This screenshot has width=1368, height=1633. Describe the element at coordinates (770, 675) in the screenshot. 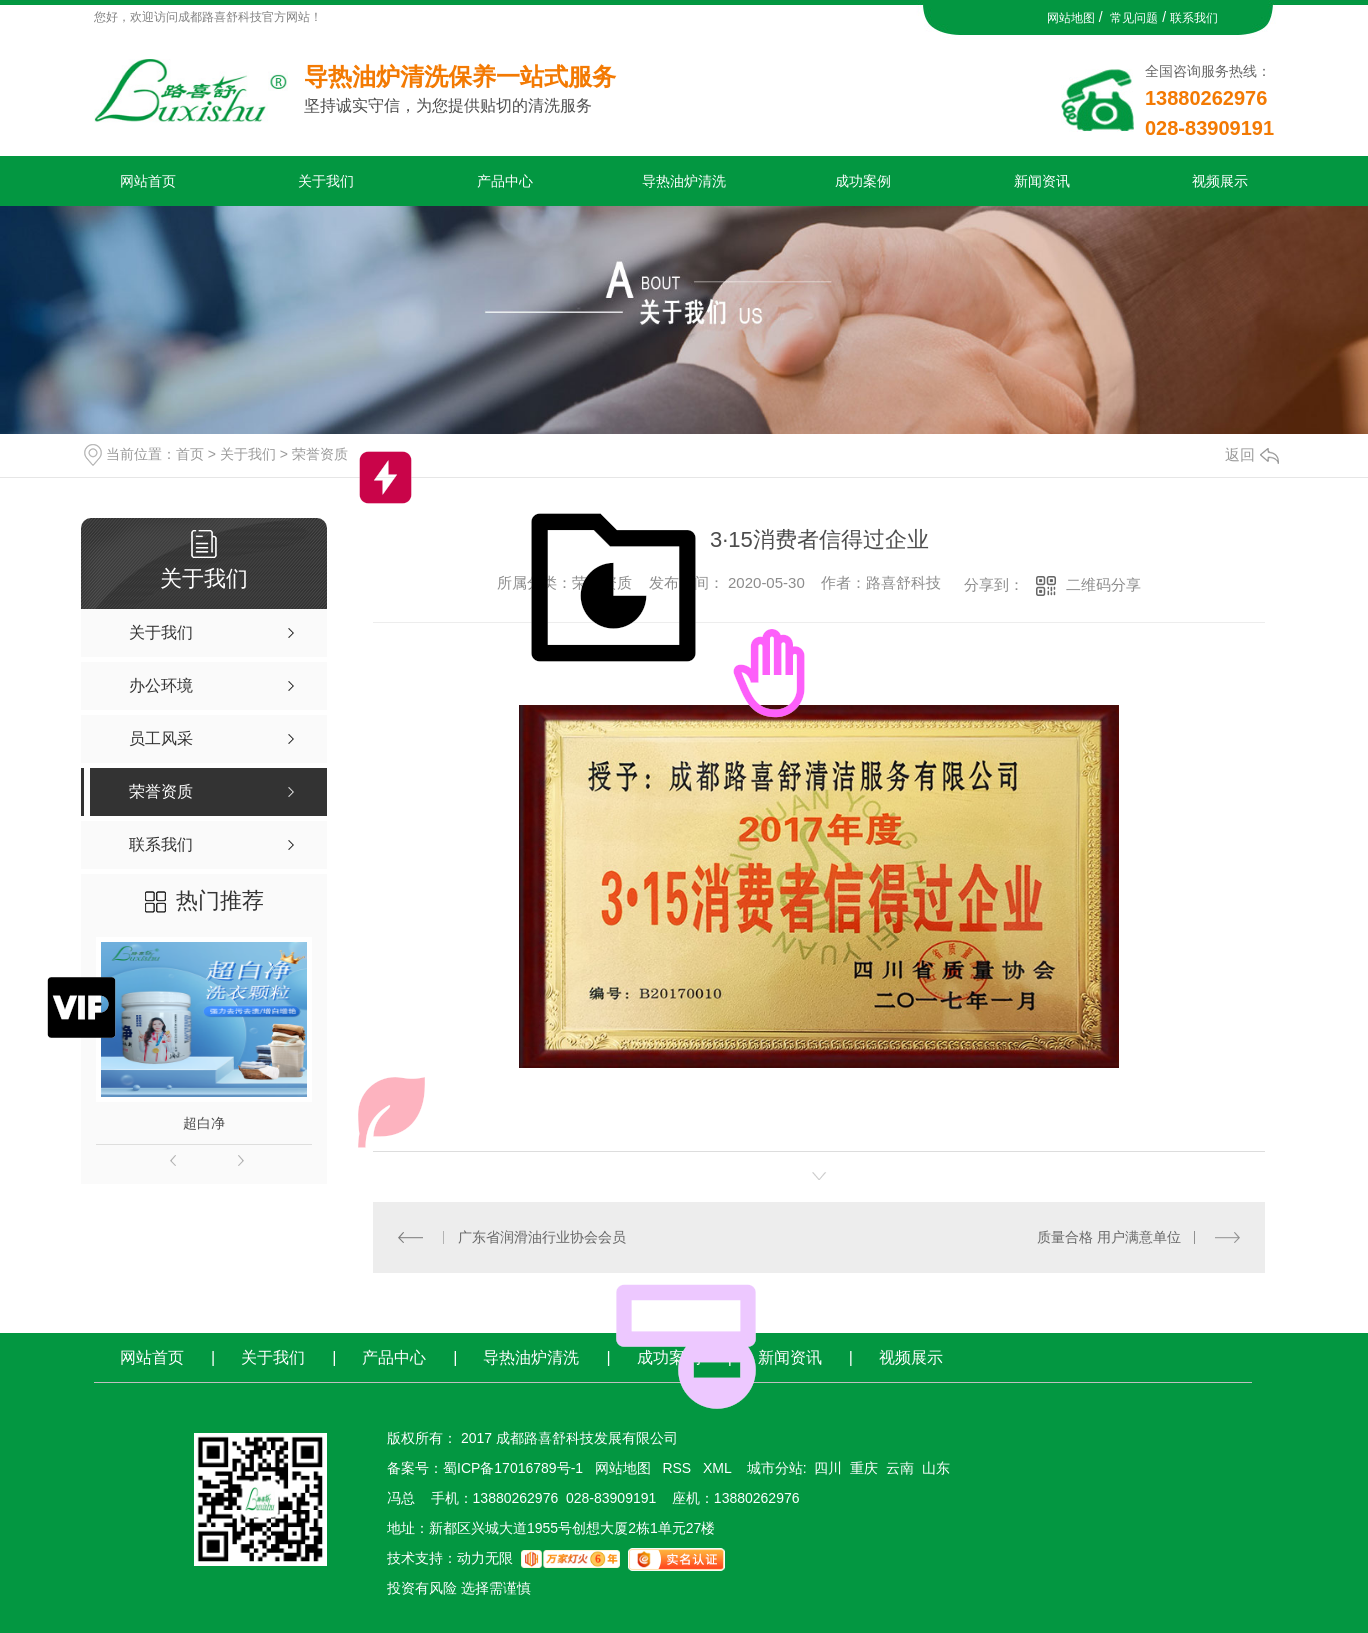

I see `stop or pause current action` at that location.